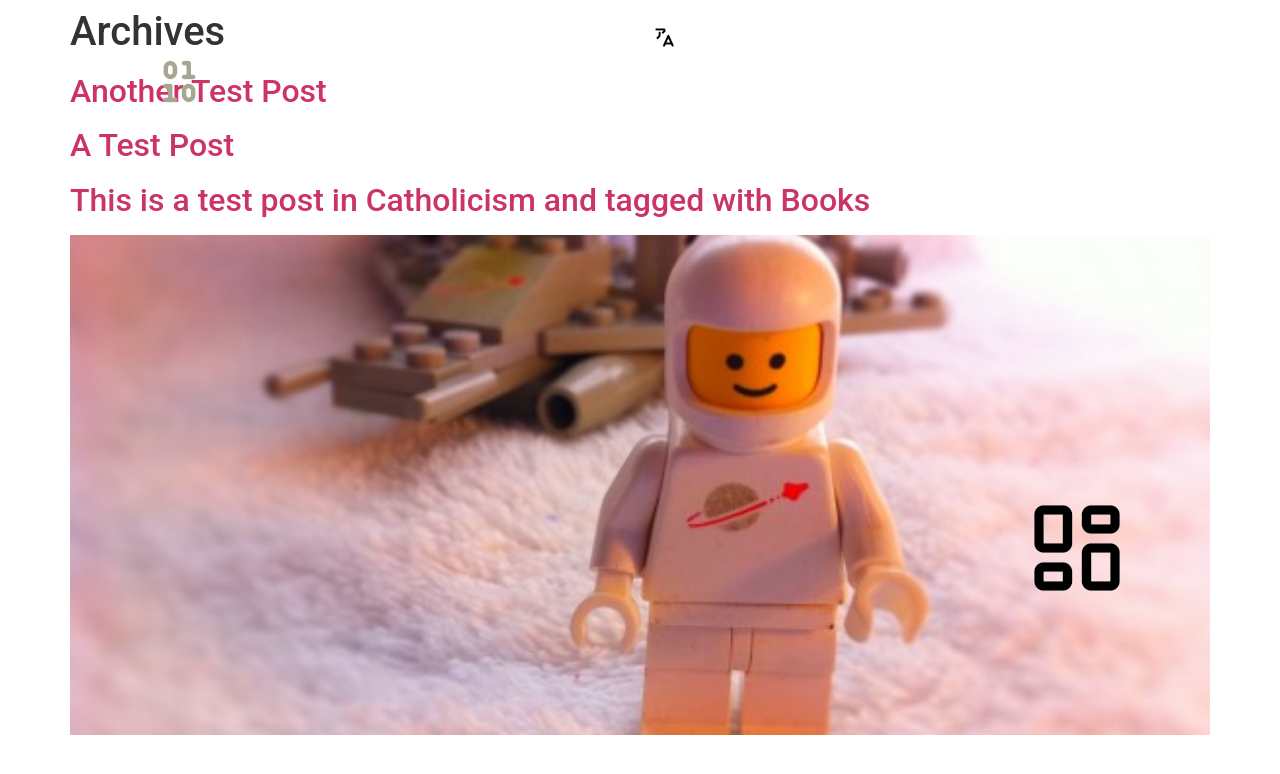 Image resolution: width=1280 pixels, height=774 pixels. What do you see at coordinates (664, 37) in the screenshot?
I see `switch to Japanese katakana input` at bounding box center [664, 37].